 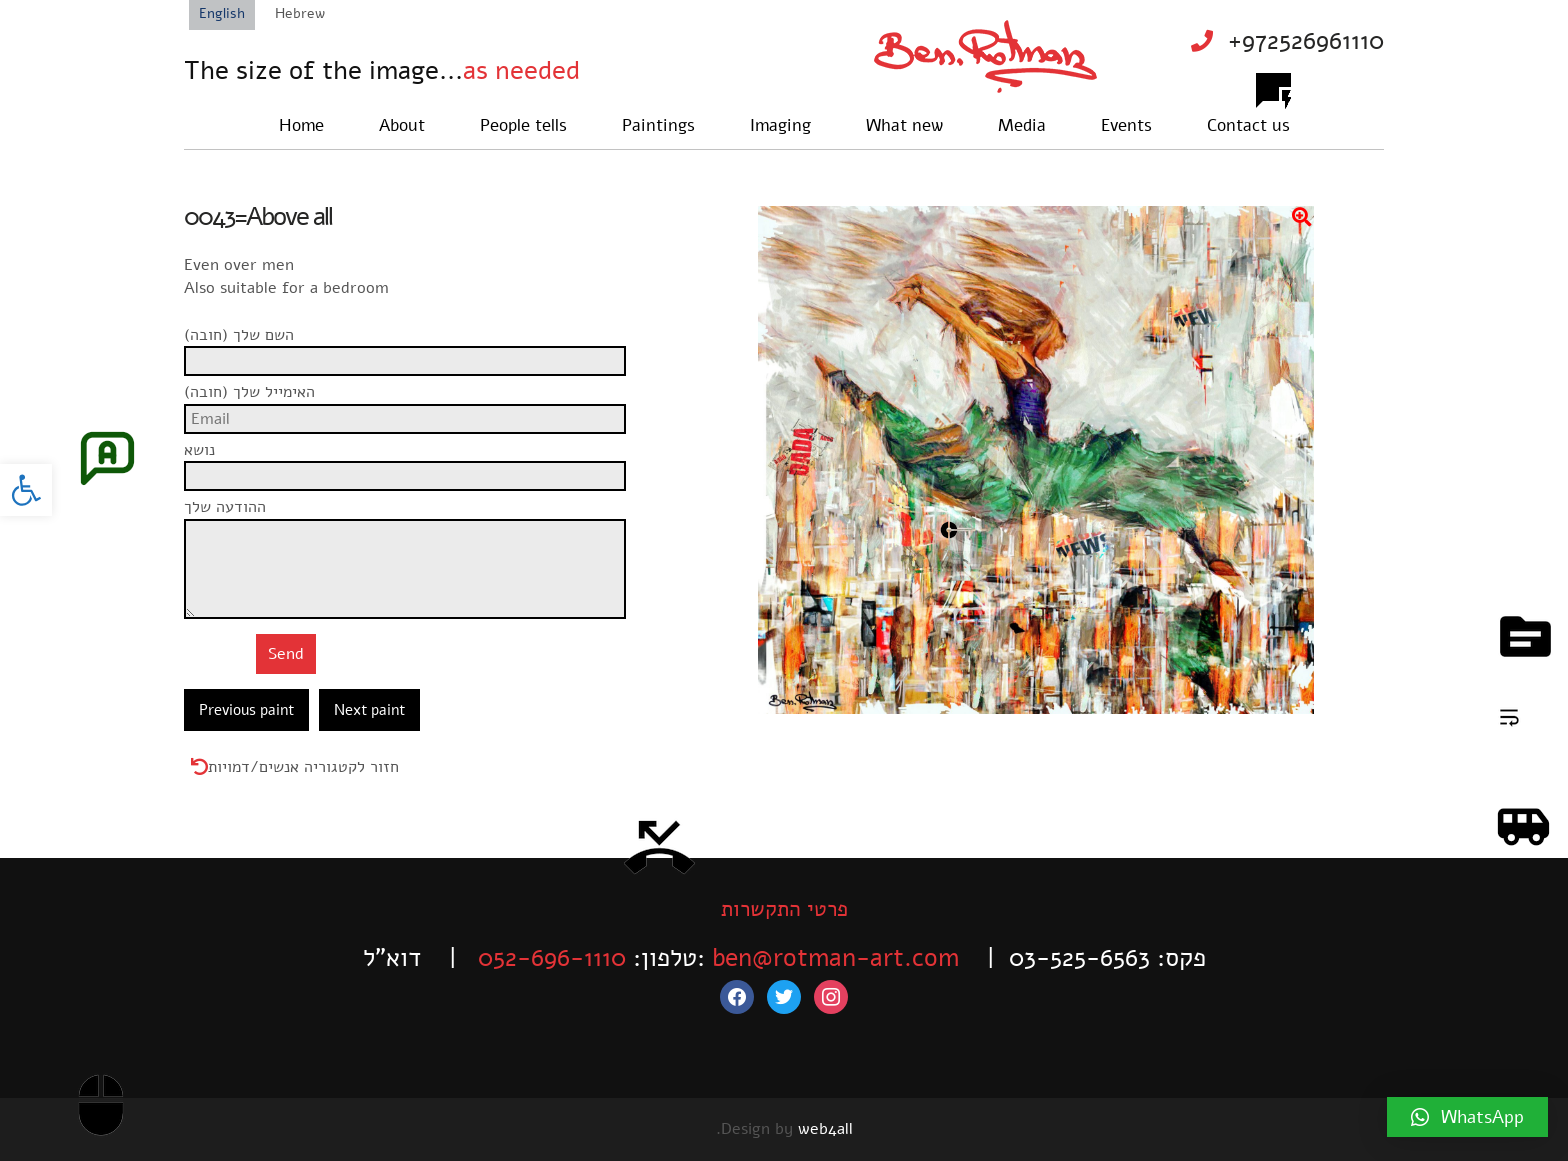 I want to click on view analytics or statistics breakdown, so click(x=949, y=530).